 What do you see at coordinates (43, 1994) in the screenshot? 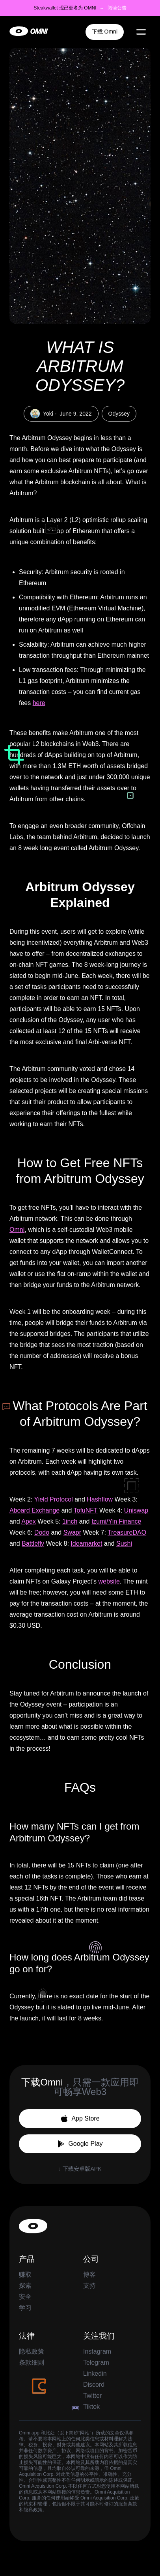
I see `view your notifications` at bounding box center [43, 1994].